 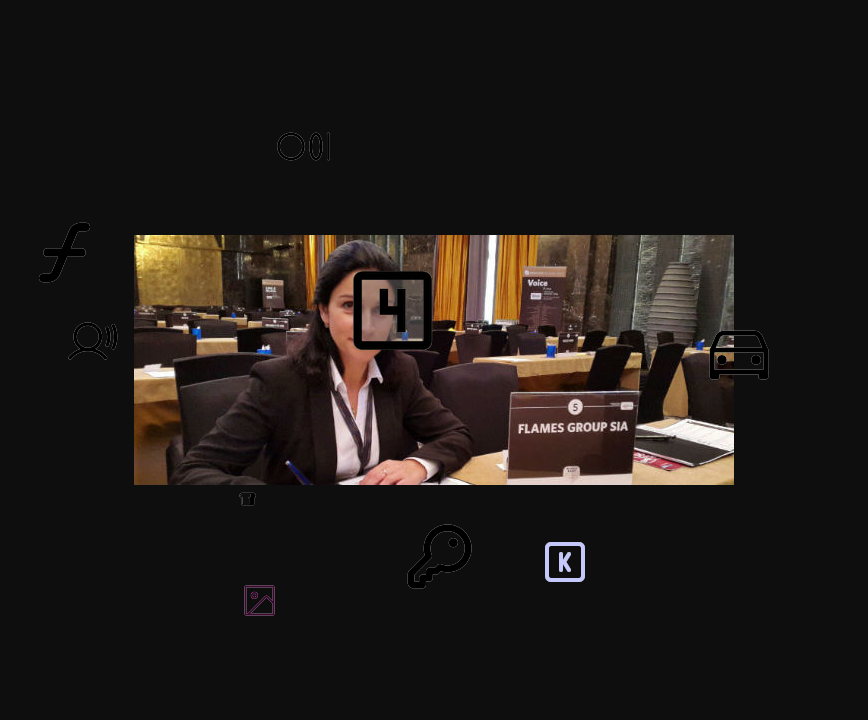 What do you see at coordinates (565, 562) in the screenshot?
I see `keyboard shortcut indicator for the letter K` at bounding box center [565, 562].